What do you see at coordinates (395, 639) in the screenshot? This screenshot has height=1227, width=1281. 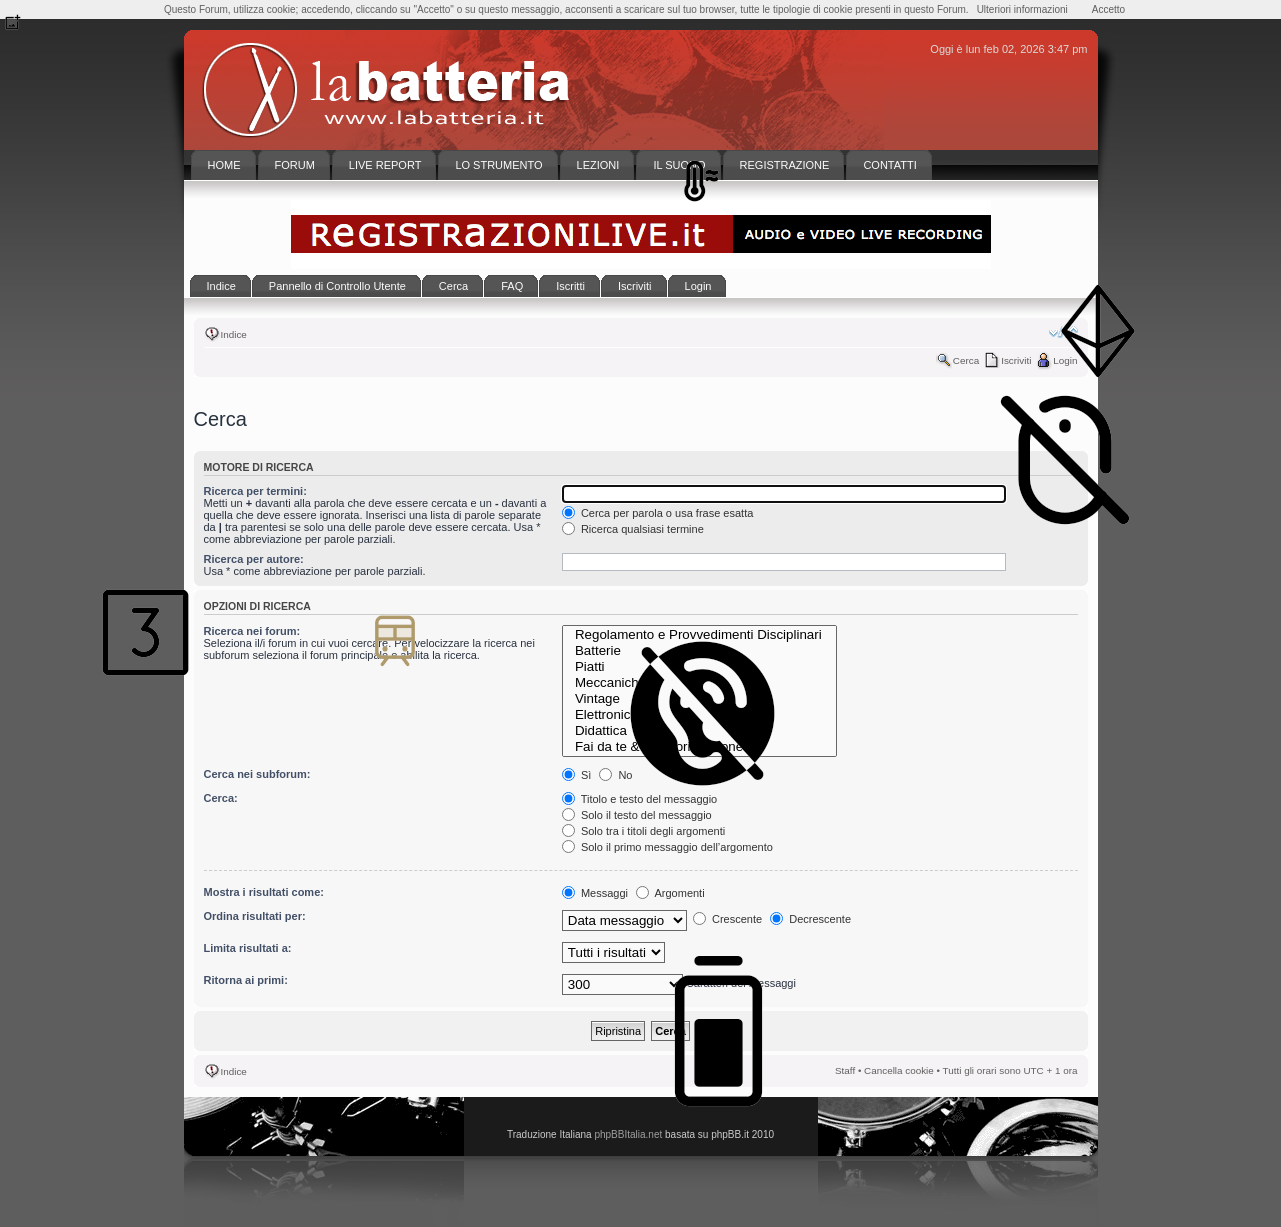 I see `access train schedules or rail services` at bounding box center [395, 639].